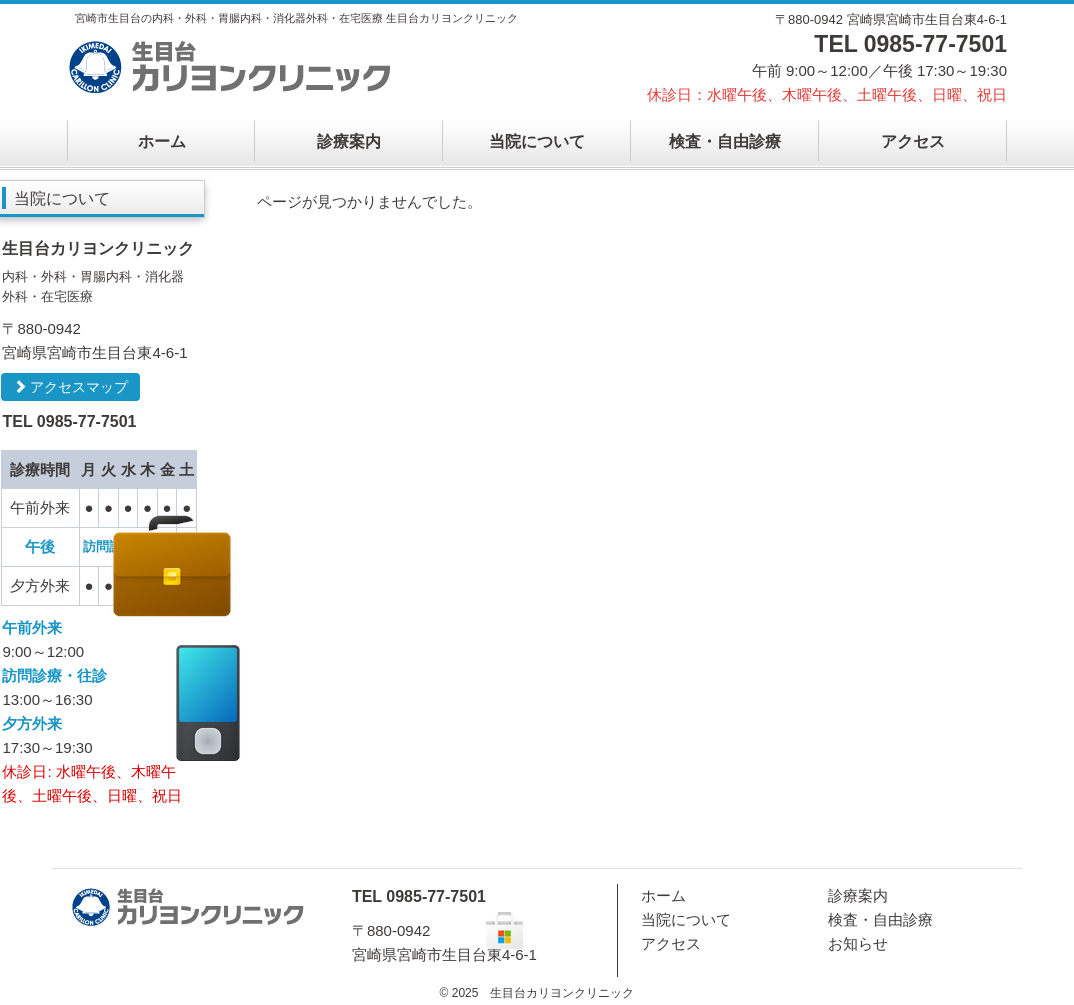  Describe the element at coordinates (504, 930) in the screenshot. I see `open the Microsoft Store app` at that location.